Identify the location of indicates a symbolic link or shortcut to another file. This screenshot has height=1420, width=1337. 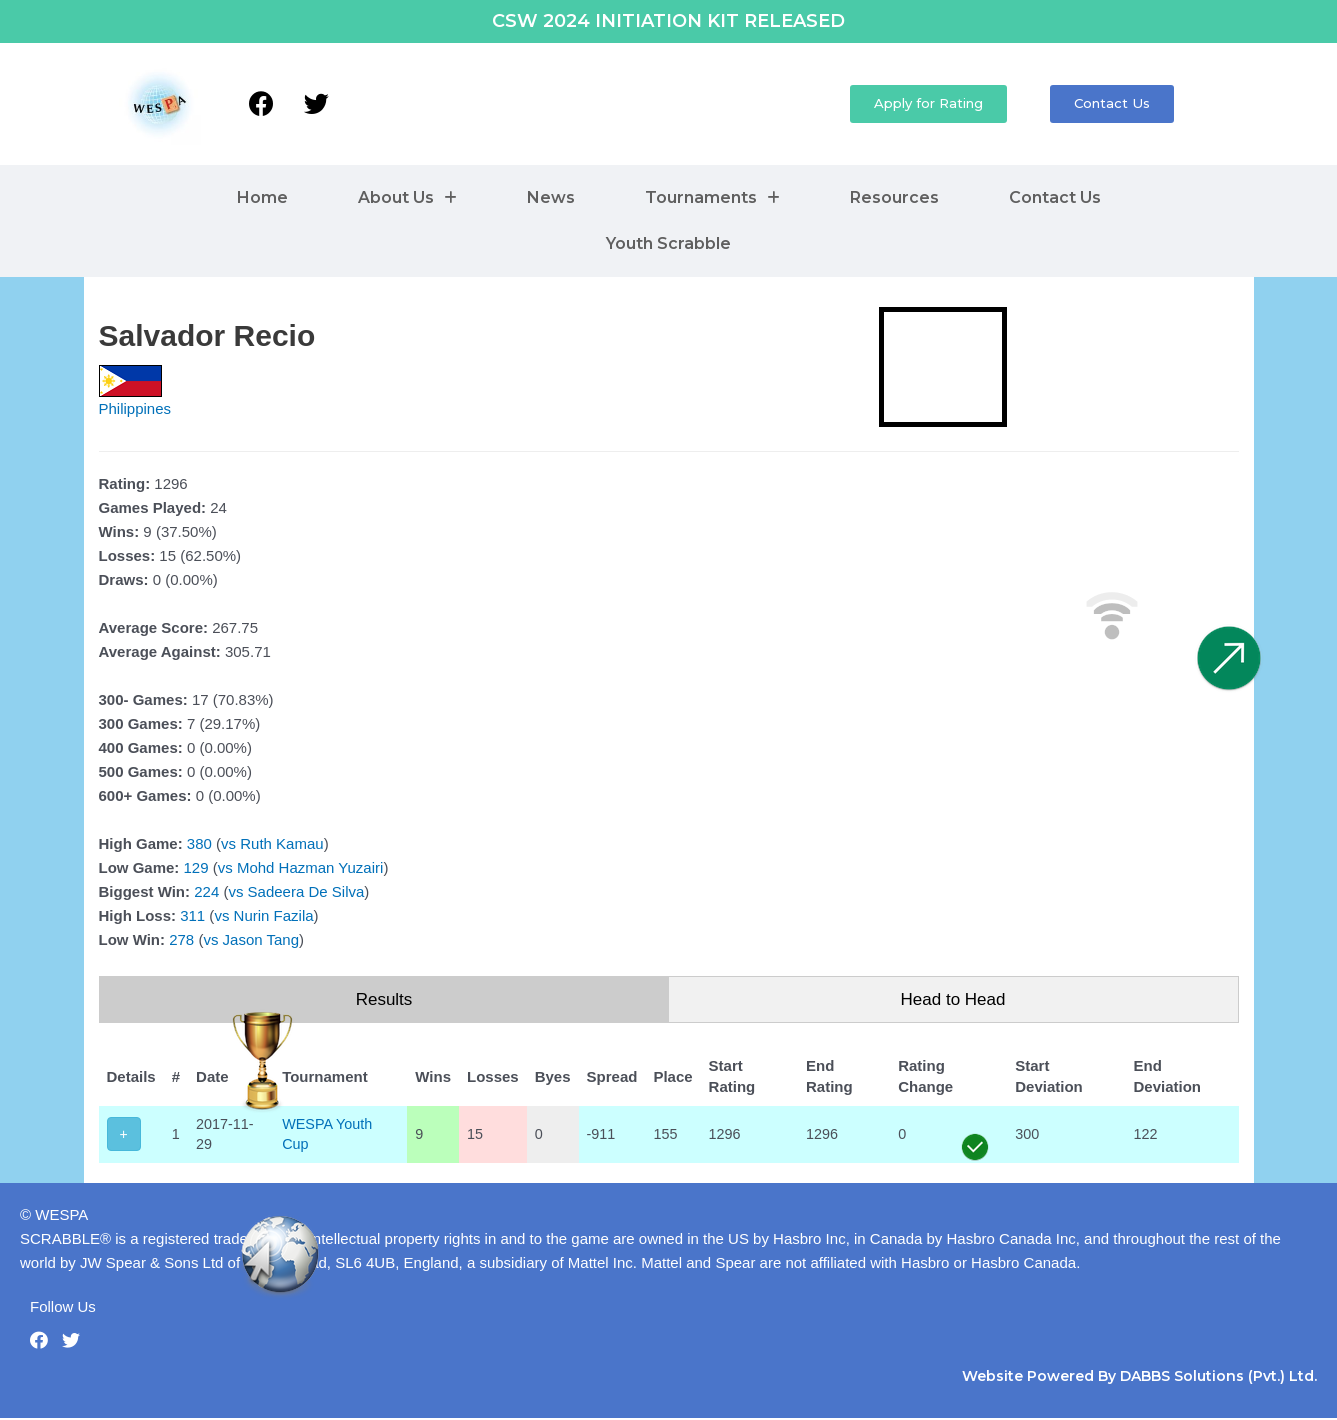
(1229, 658).